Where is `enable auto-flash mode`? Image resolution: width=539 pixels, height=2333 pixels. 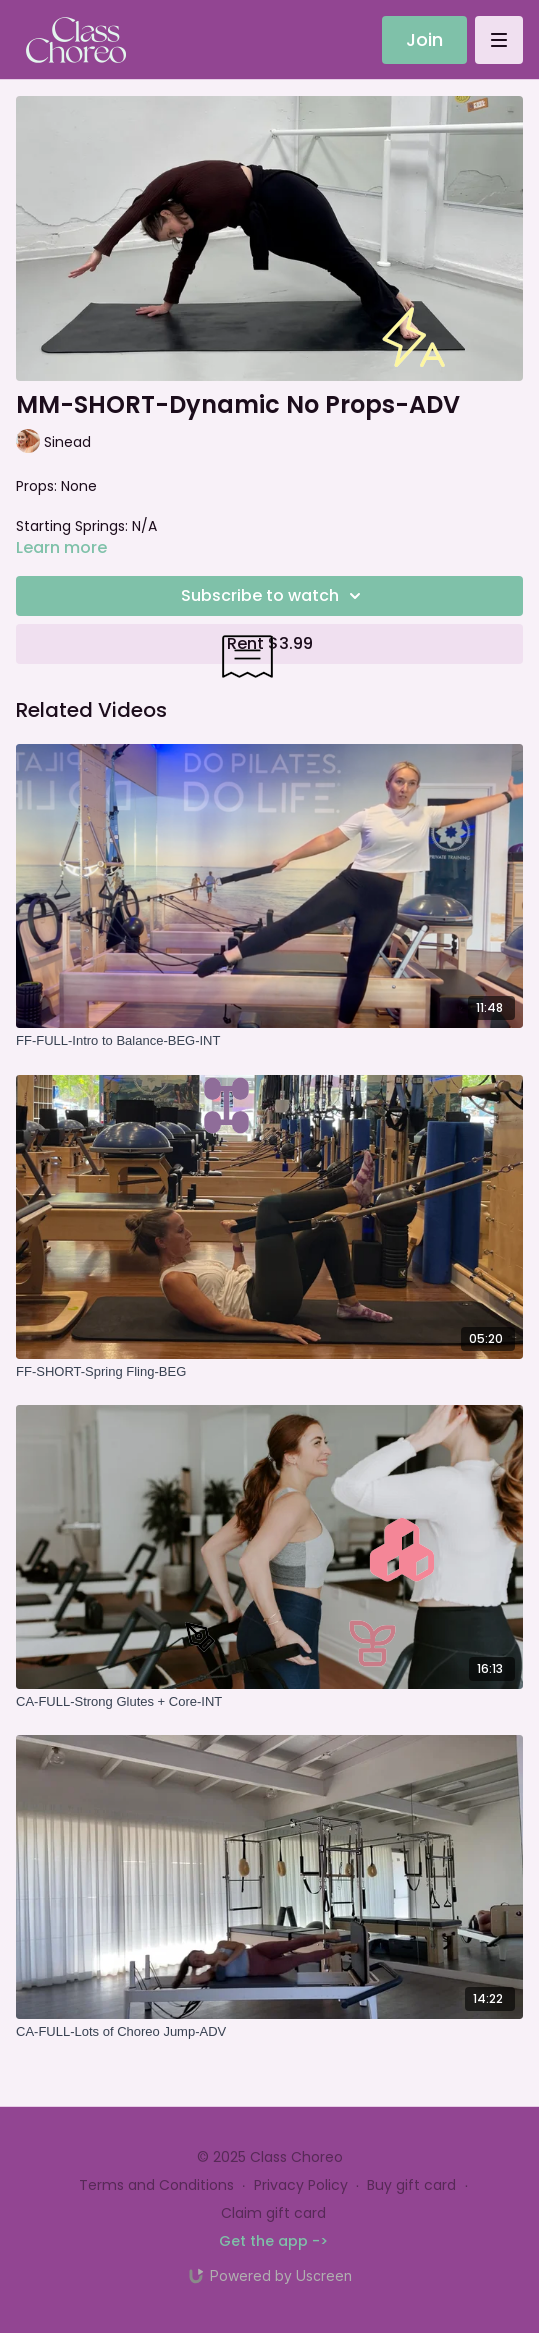
enable auto-flash mode is located at coordinates (412, 339).